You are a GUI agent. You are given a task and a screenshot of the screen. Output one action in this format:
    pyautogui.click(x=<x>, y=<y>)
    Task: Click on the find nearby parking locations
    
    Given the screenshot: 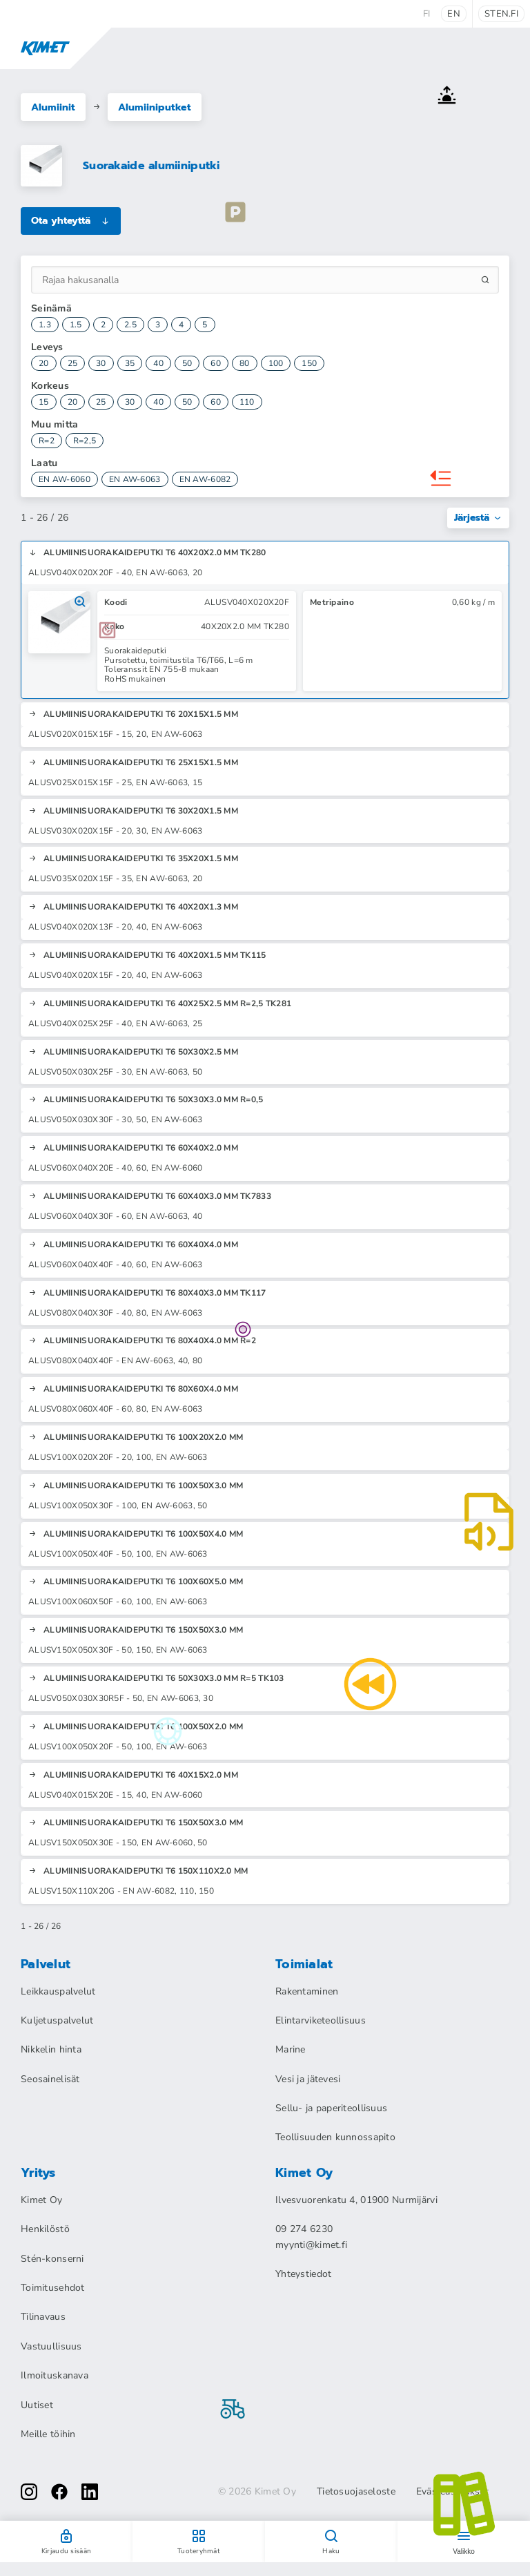 What is the action you would take?
    pyautogui.click(x=235, y=212)
    